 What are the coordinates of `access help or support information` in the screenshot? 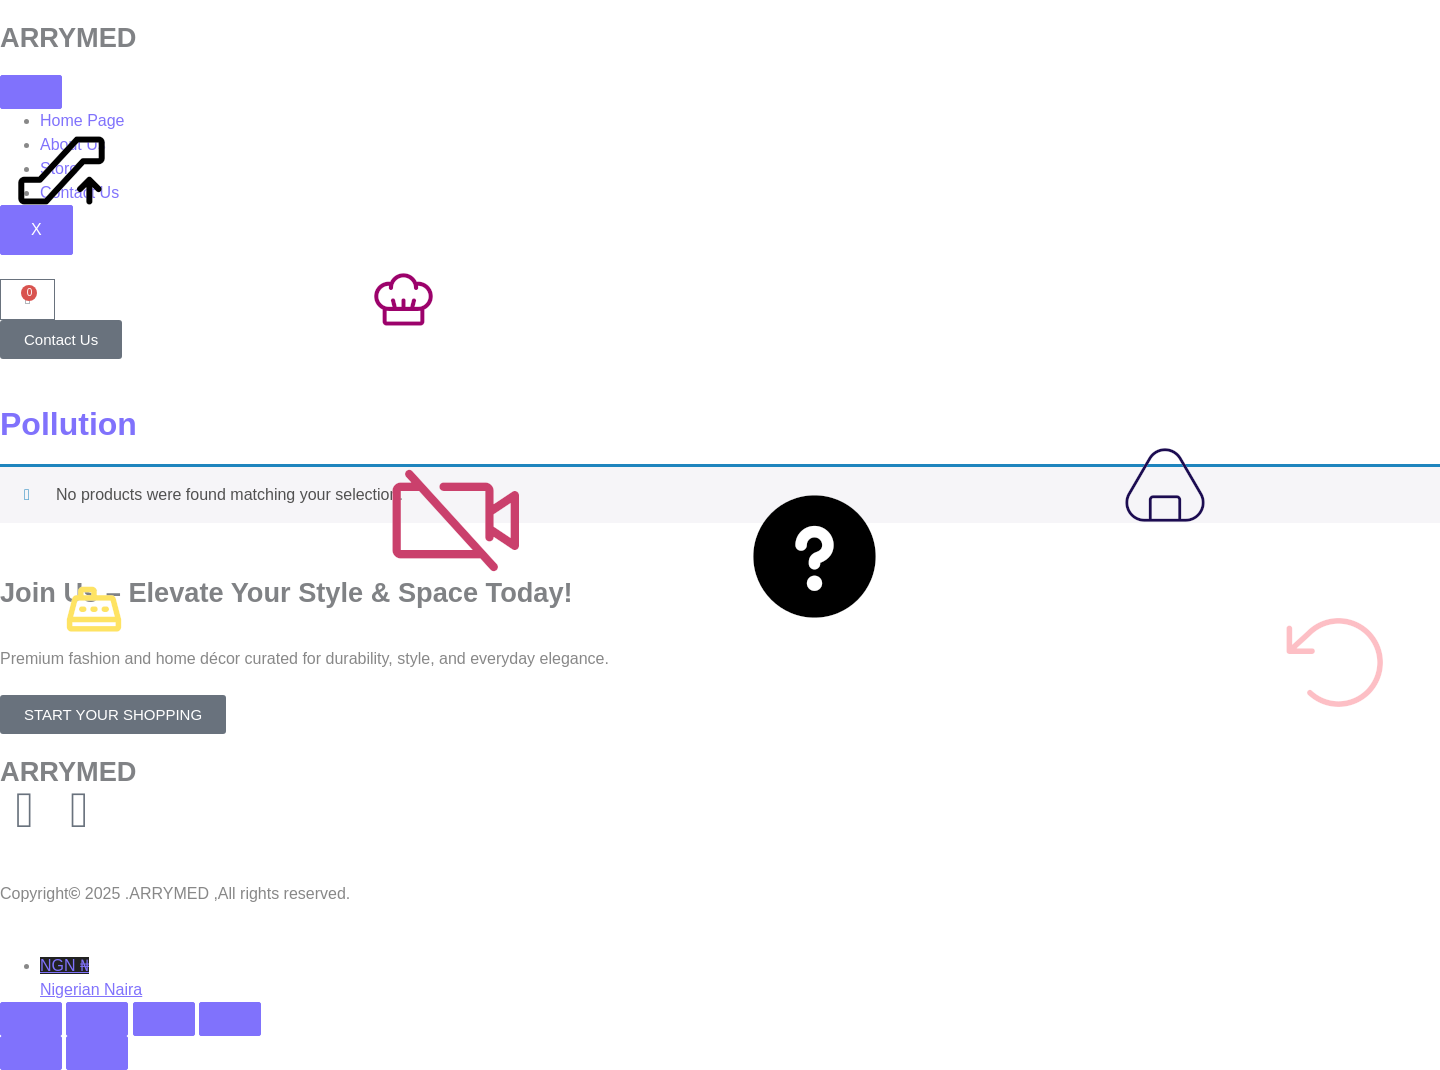 It's located at (814, 556).